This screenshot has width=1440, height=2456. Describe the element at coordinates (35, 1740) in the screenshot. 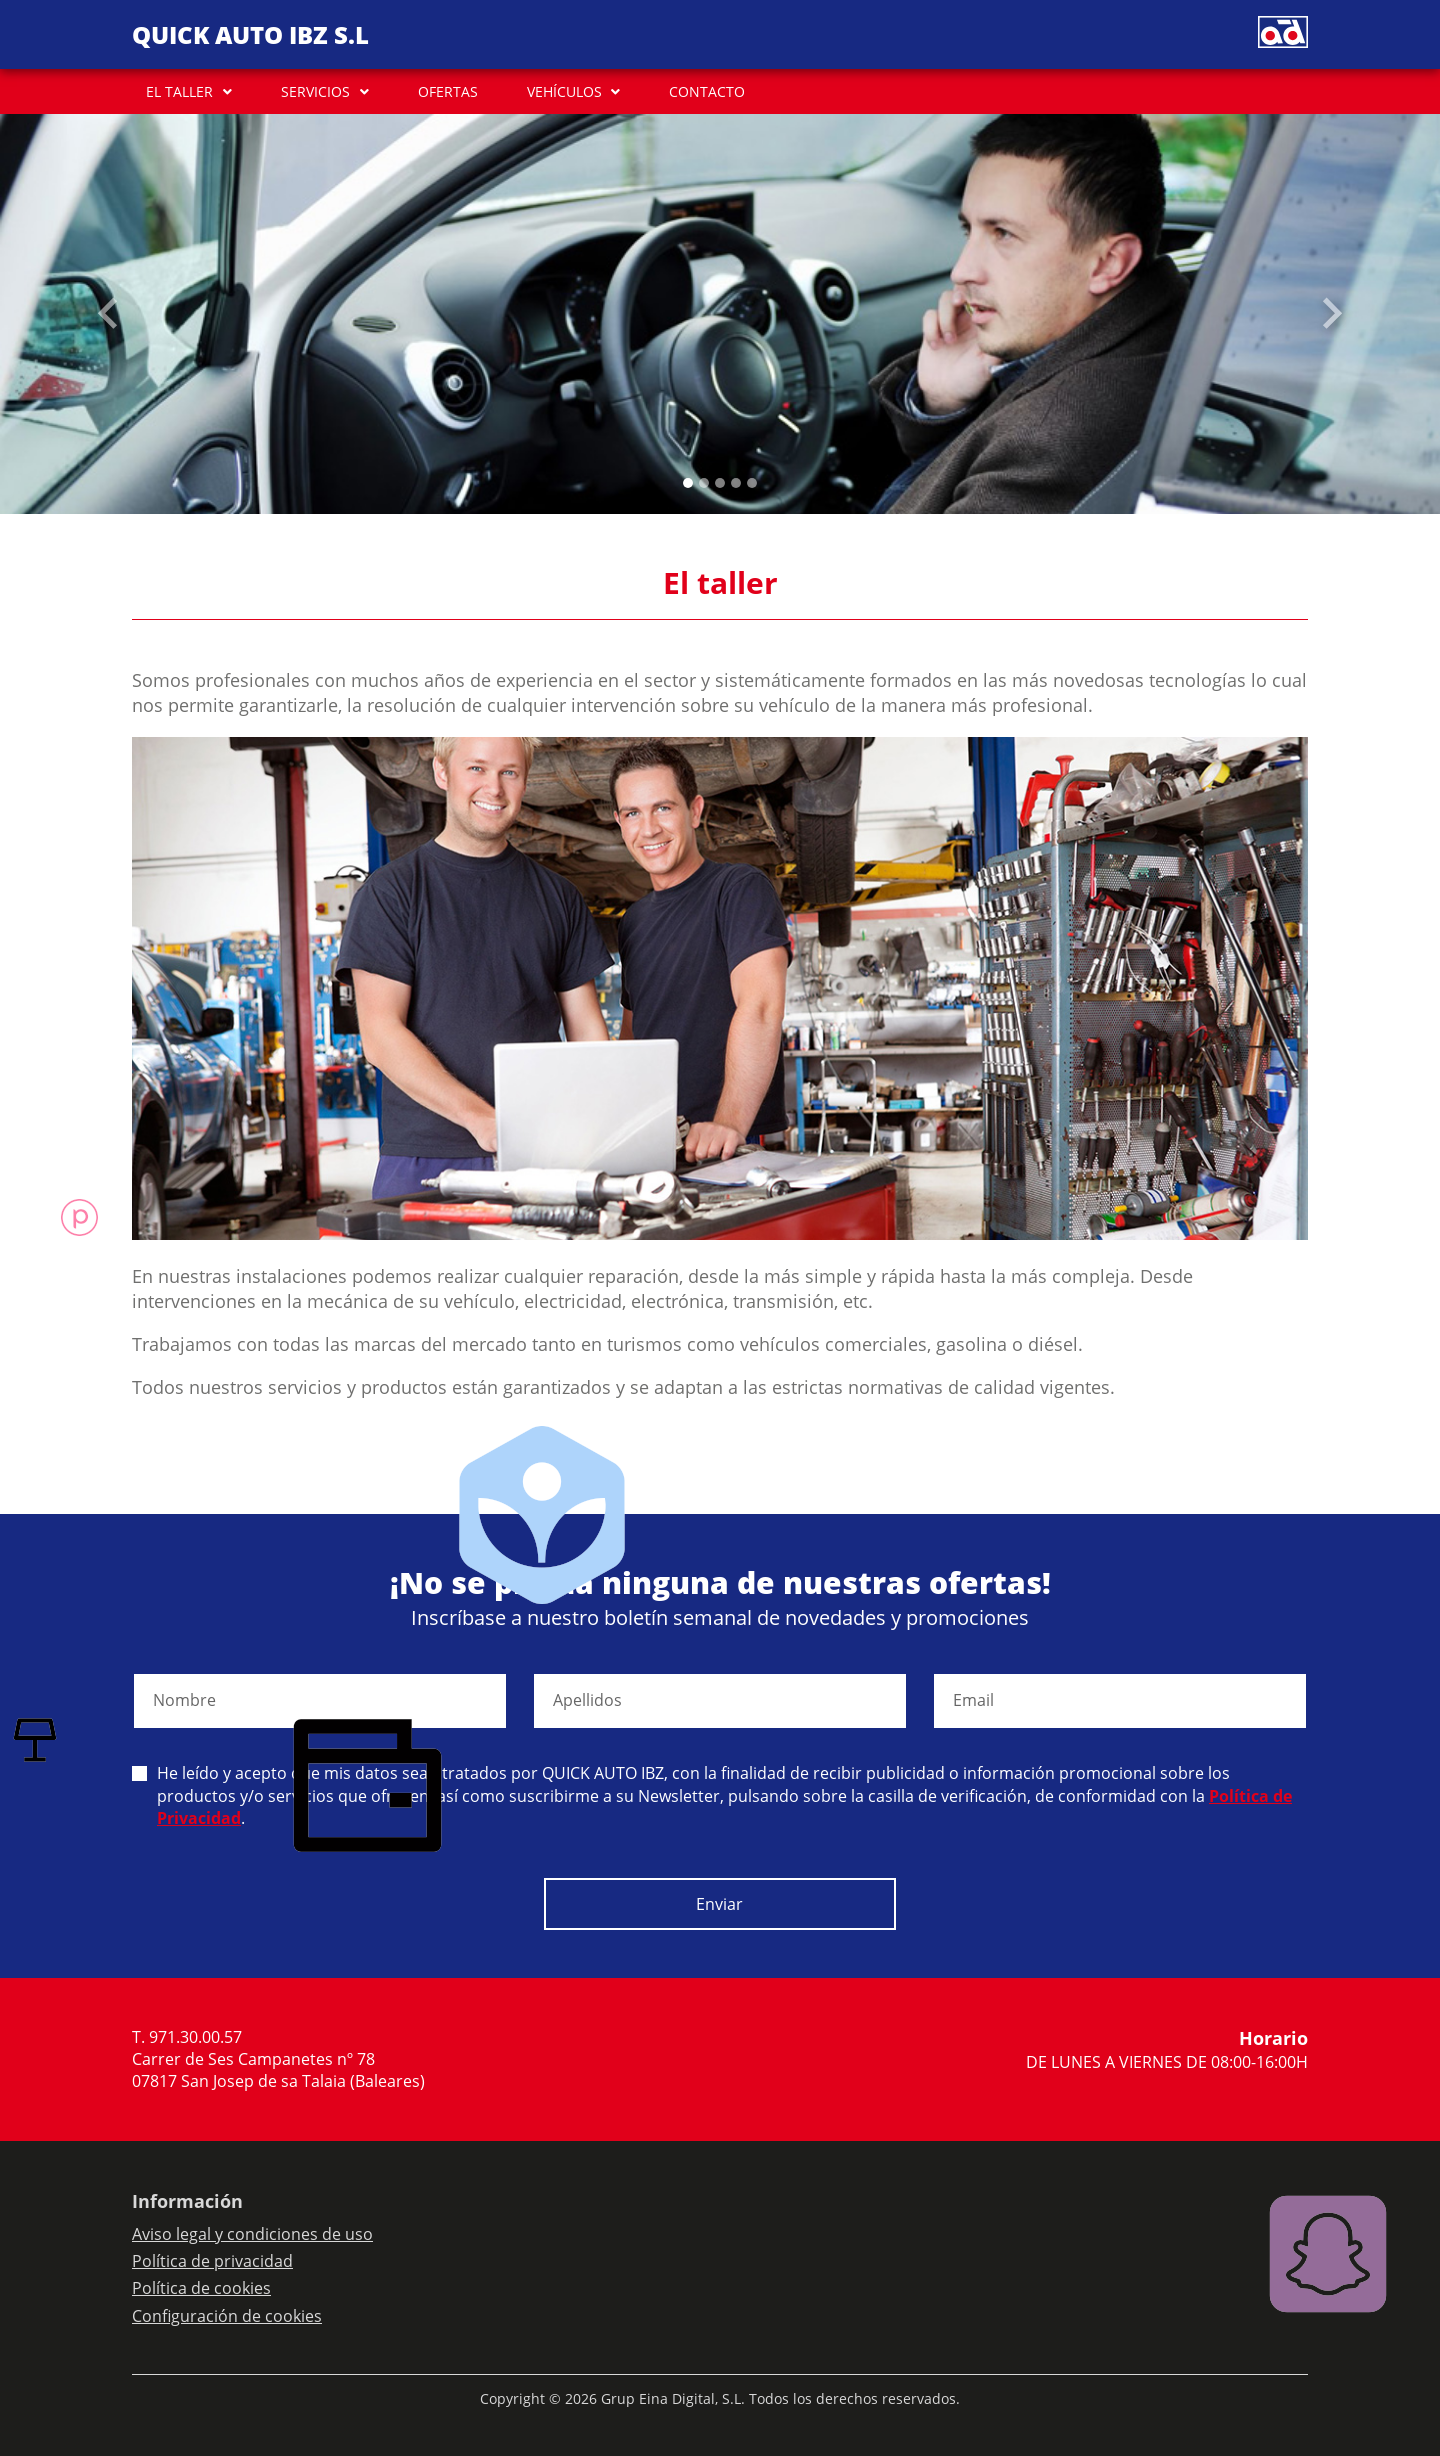

I see `open Apple Keynote presentation app` at that location.